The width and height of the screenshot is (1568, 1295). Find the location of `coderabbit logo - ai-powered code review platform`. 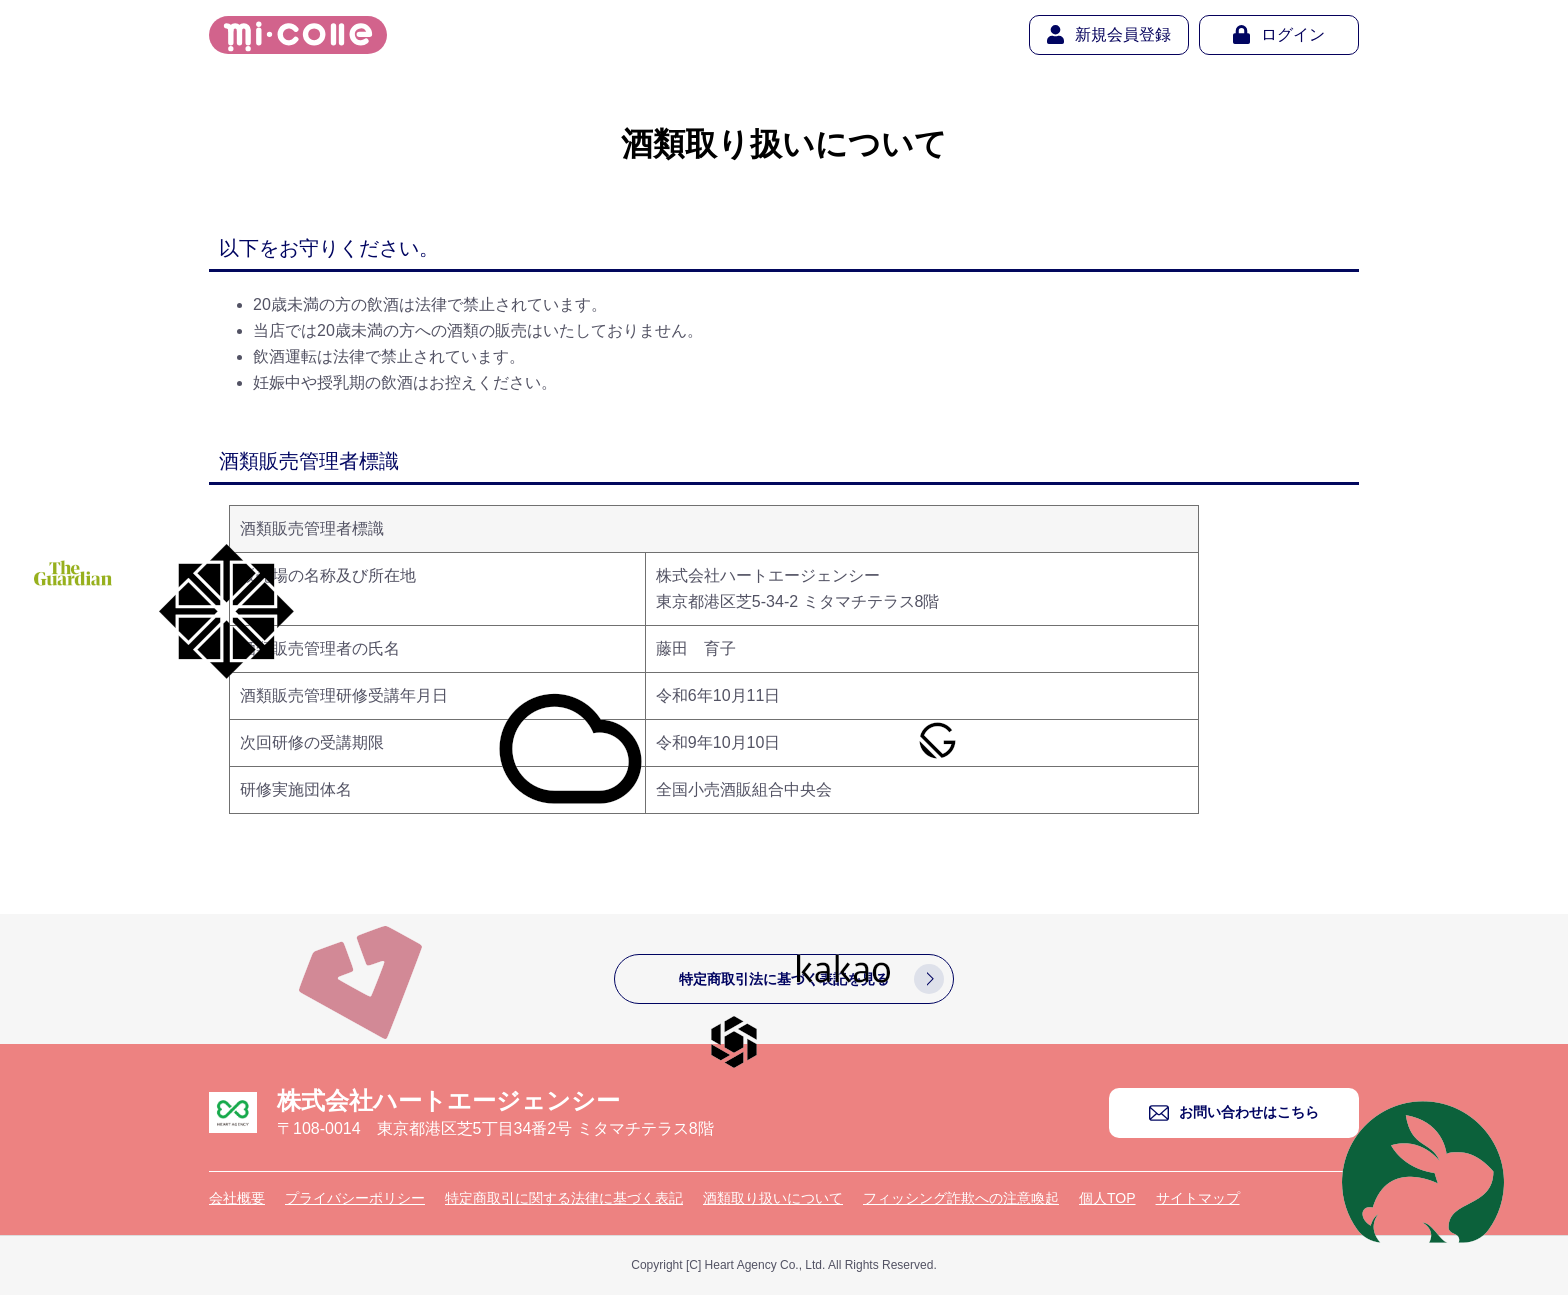

coderabbit logo - ai-powered code review platform is located at coordinates (1423, 1172).